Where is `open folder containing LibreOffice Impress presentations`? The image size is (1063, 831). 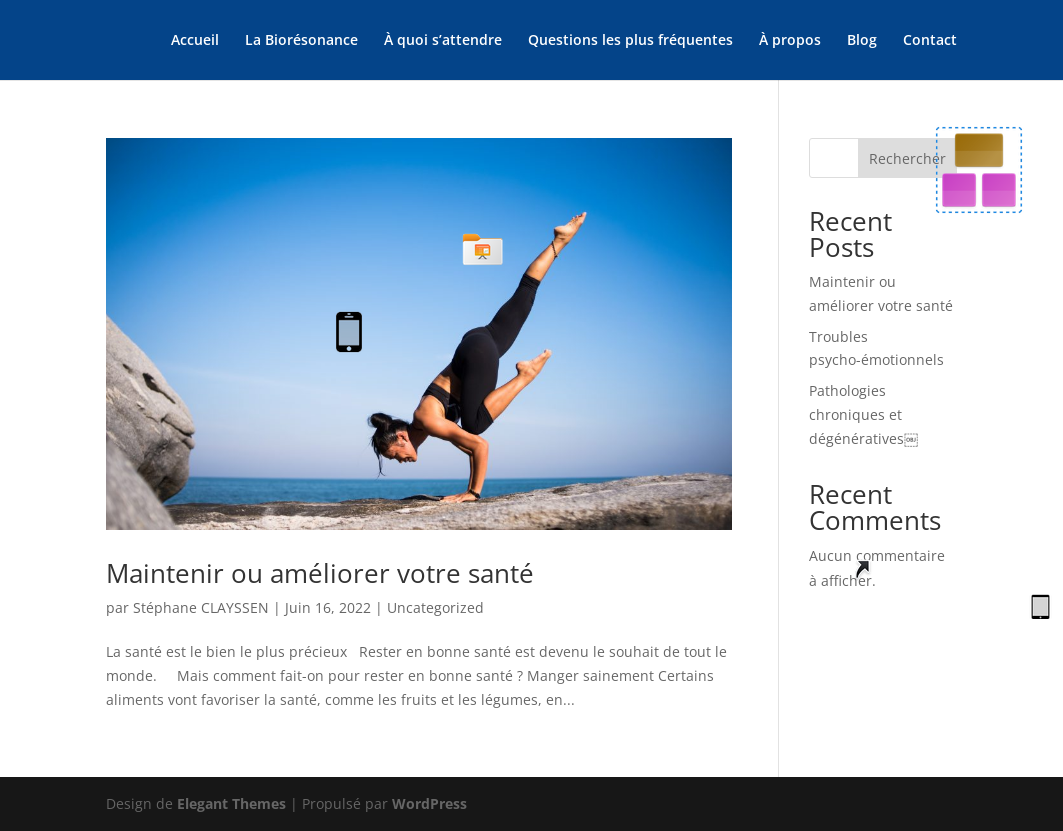
open folder containing LibreOffice Impress presentations is located at coordinates (482, 250).